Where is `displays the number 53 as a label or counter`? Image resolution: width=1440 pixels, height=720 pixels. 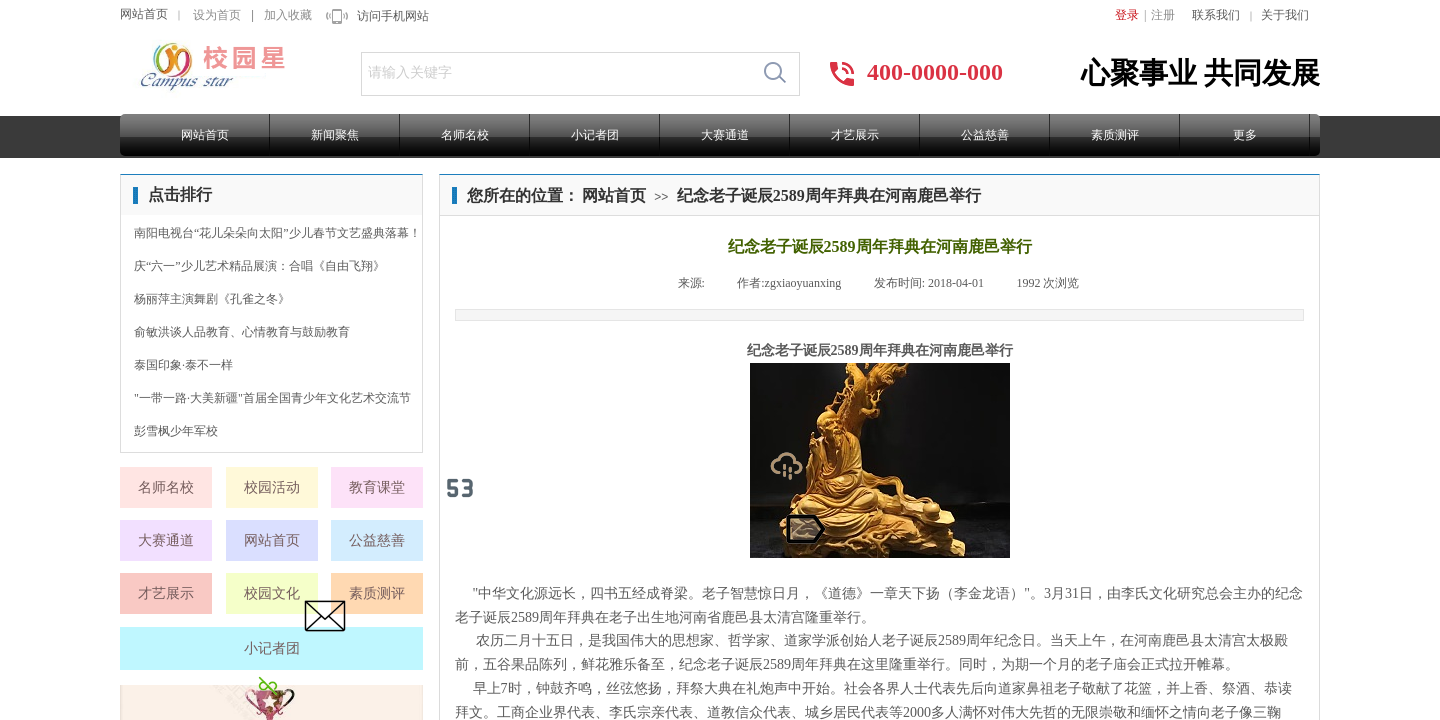
displays the number 53 as a label or counter is located at coordinates (460, 488).